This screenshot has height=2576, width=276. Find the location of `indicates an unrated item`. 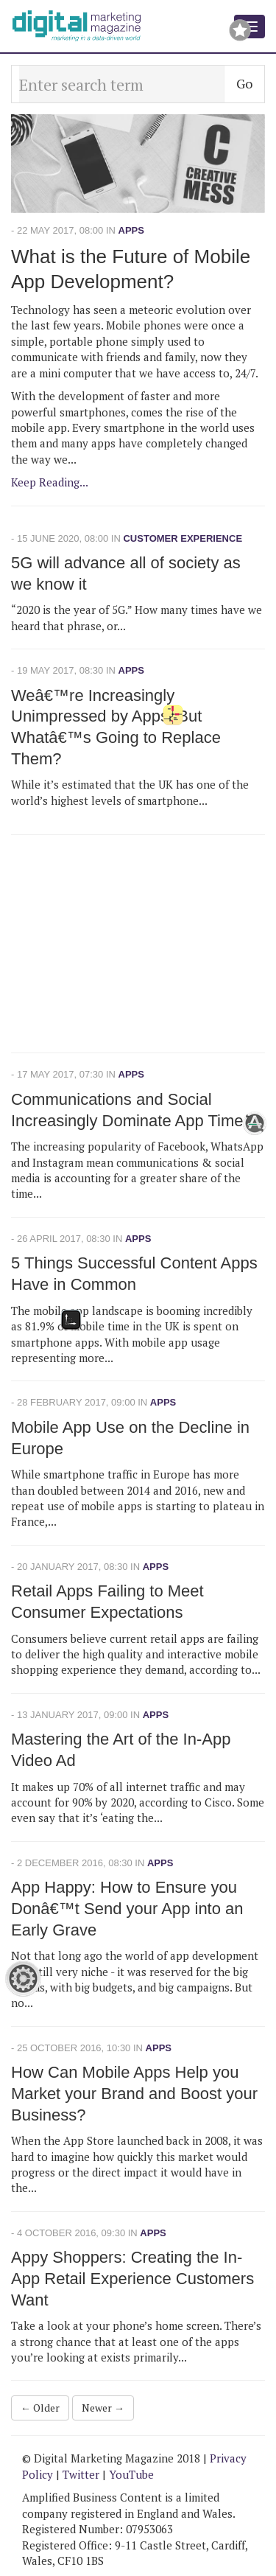

indicates an unrated item is located at coordinates (240, 30).